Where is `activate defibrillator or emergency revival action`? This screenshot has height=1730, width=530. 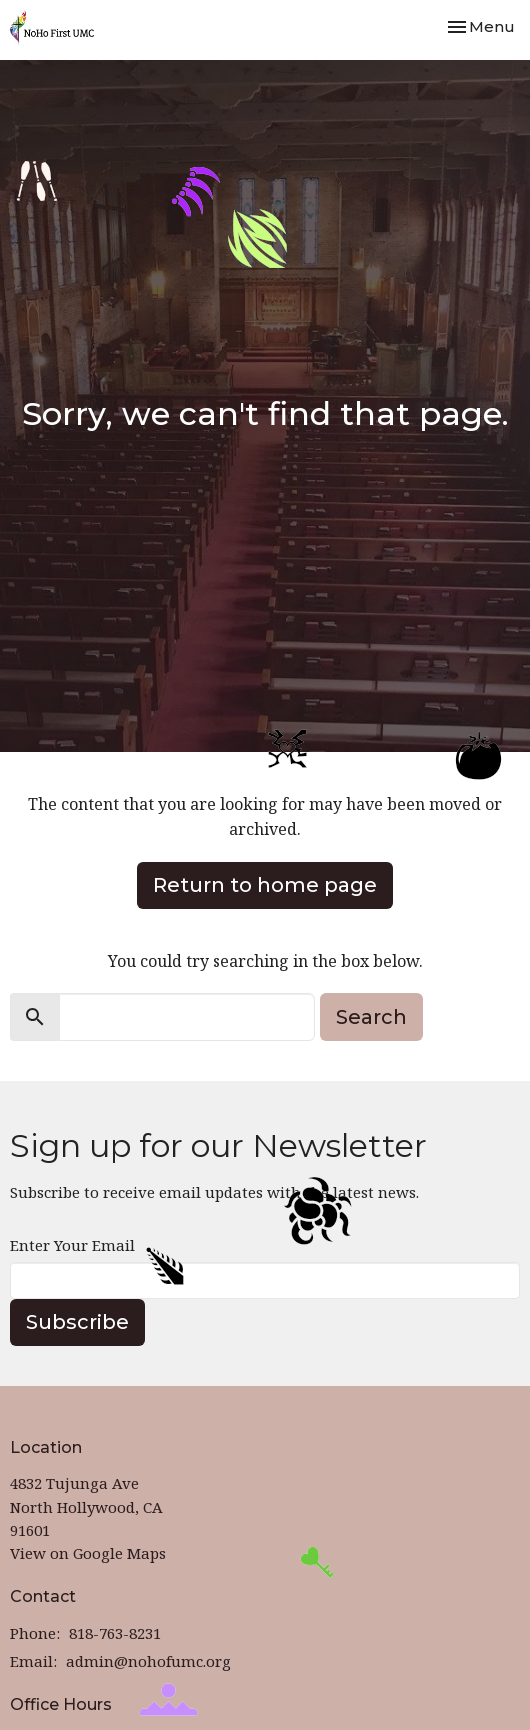 activate defibrillator or emergency revival action is located at coordinates (287, 748).